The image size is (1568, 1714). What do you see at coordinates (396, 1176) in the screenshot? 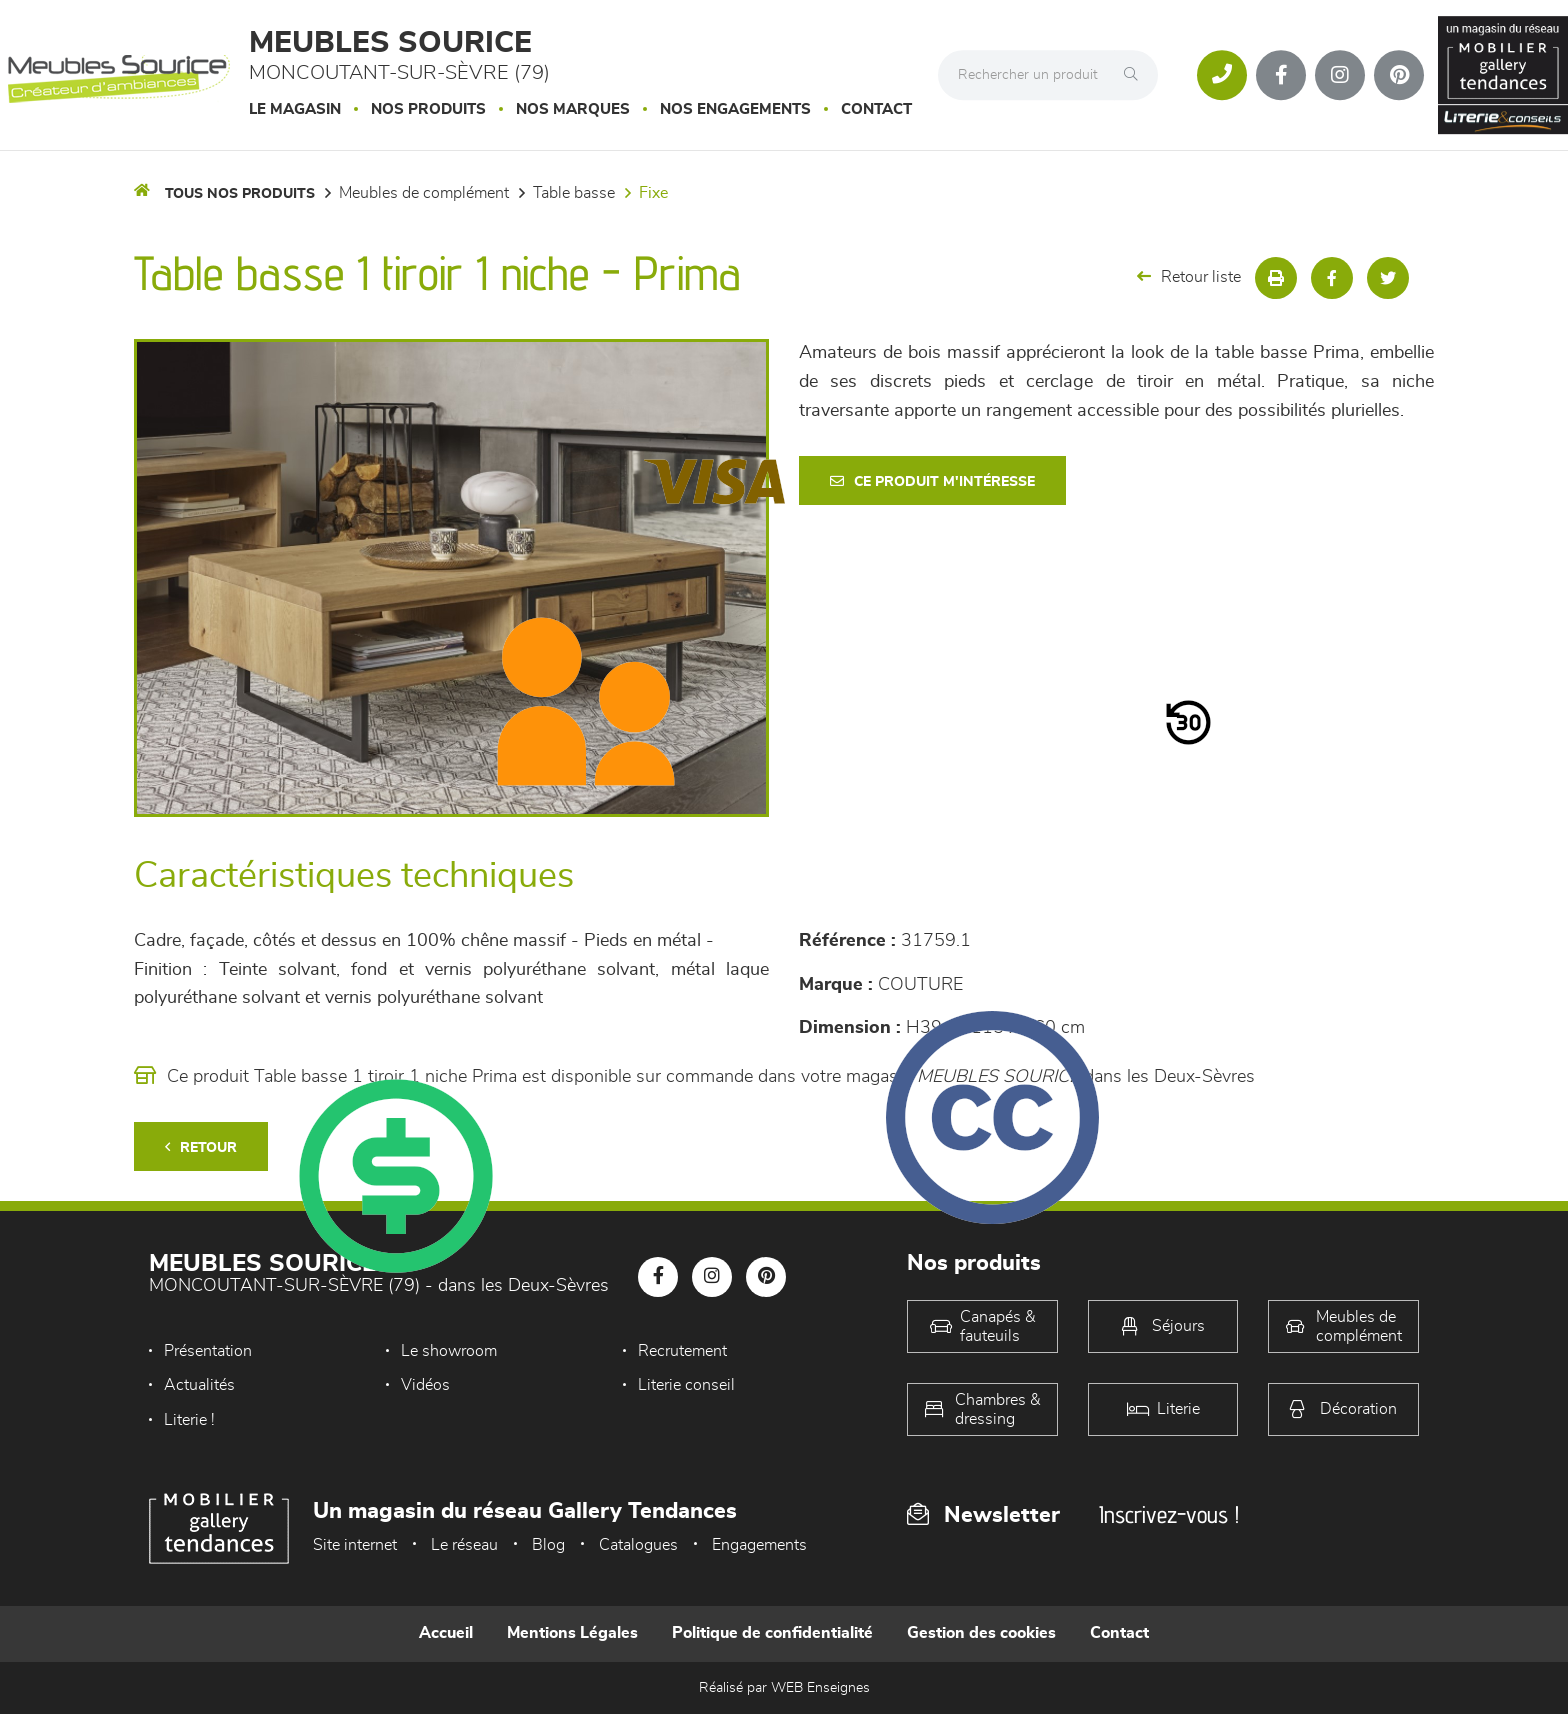
I see `view account balance or financial summary` at bounding box center [396, 1176].